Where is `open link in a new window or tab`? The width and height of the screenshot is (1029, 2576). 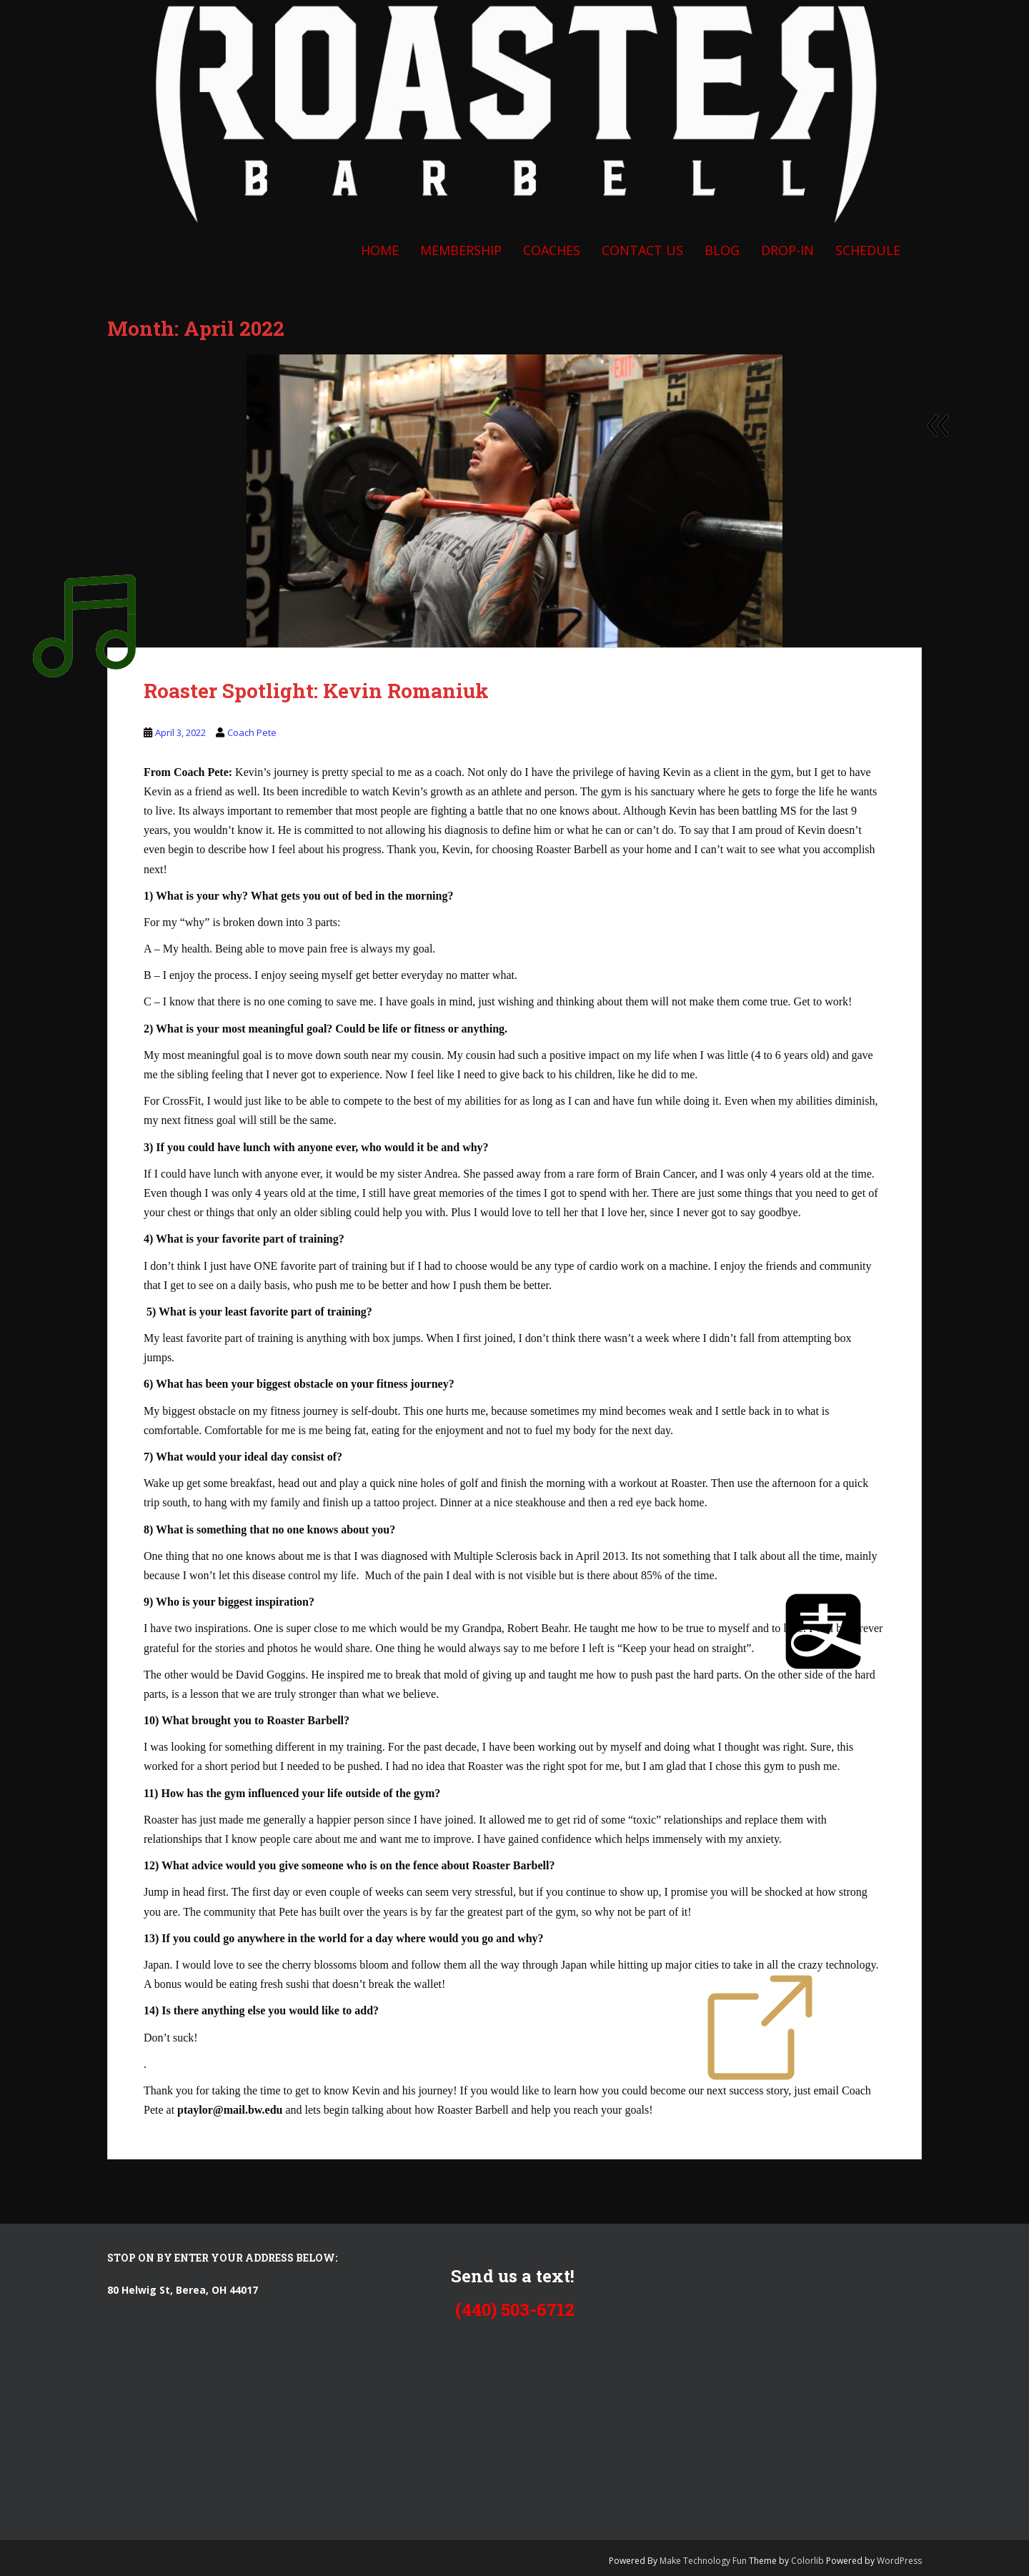
open link in a new window or tab is located at coordinates (760, 2027).